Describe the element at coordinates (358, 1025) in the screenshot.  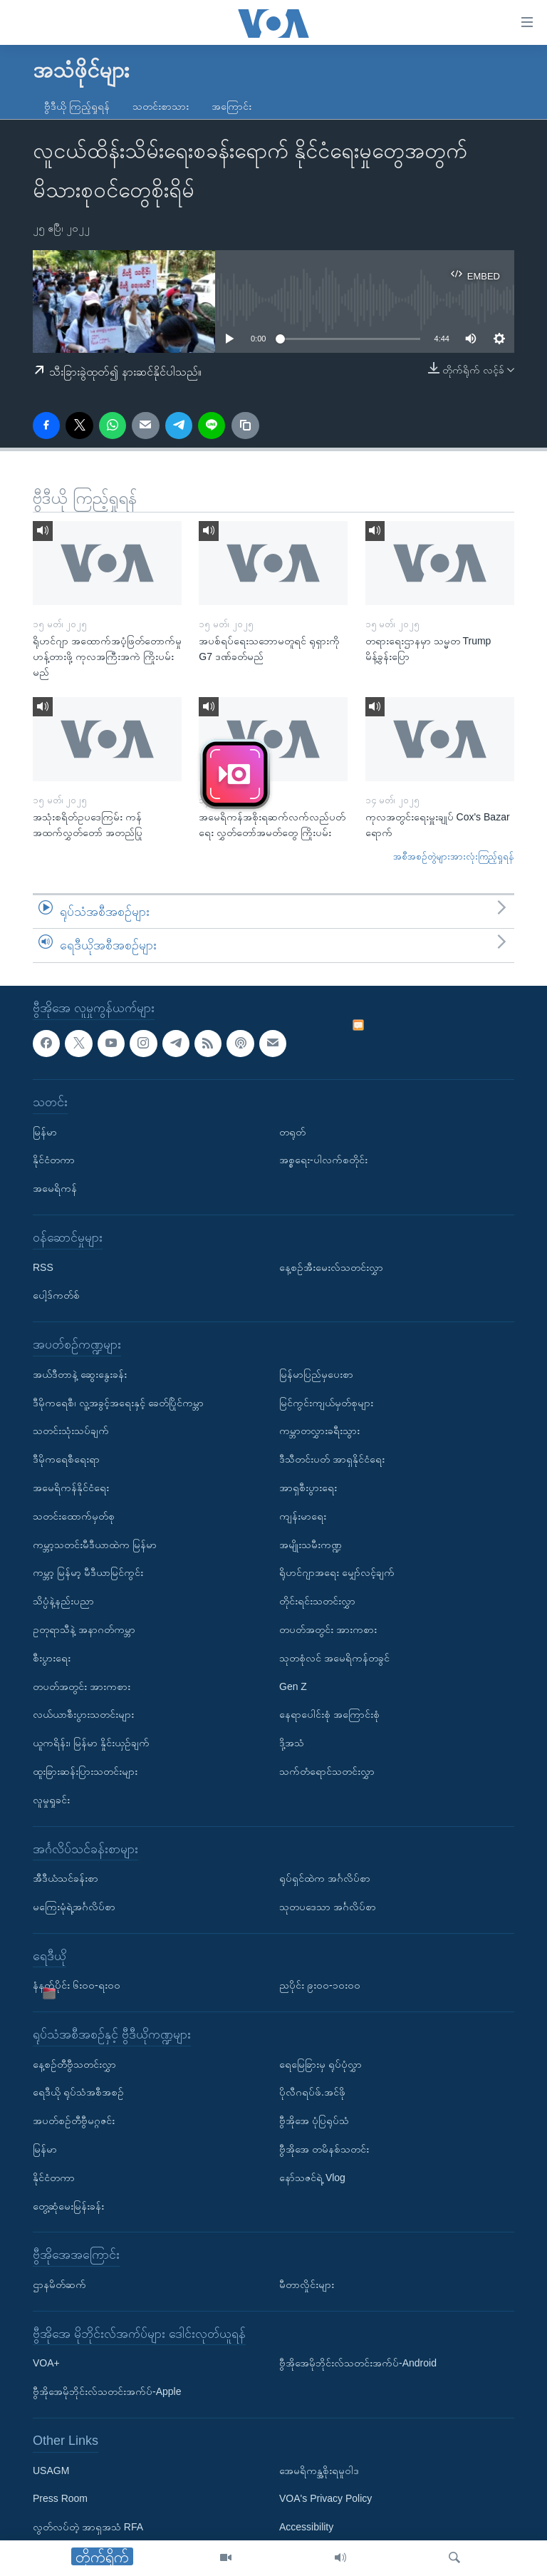
I see `open the messaging or chat app` at that location.